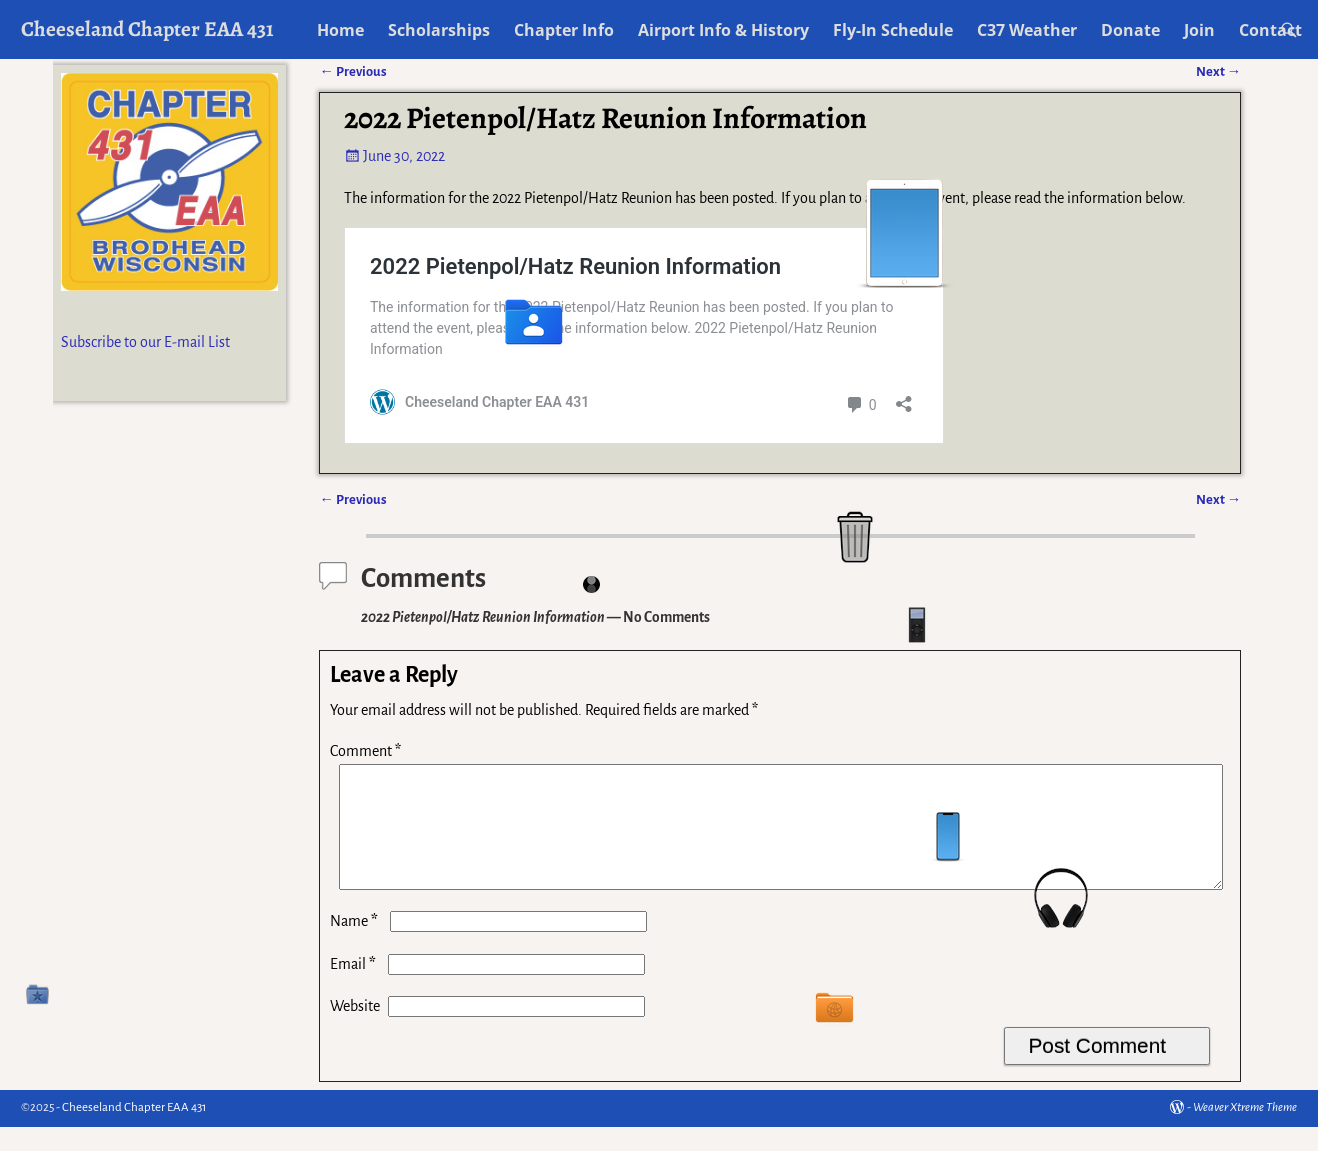  What do you see at coordinates (37, 994) in the screenshot?
I see `access your favorites folder in the media library` at bounding box center [37, 994].